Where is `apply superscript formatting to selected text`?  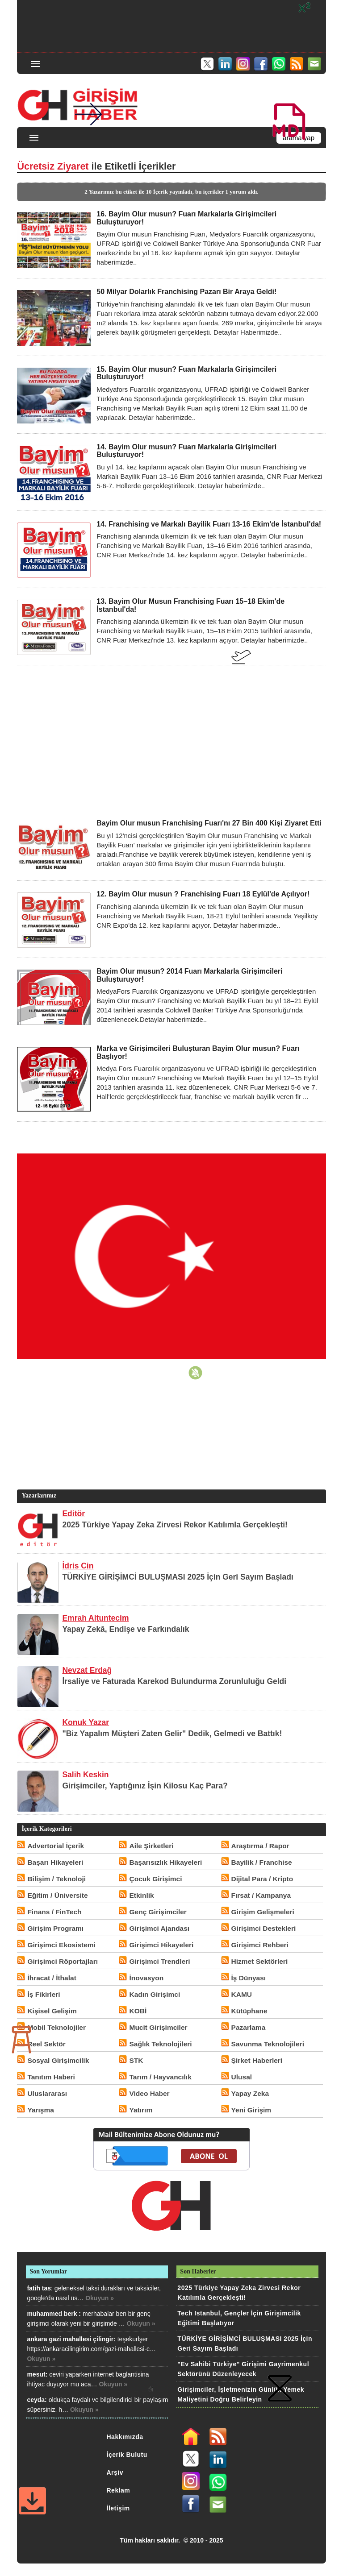
apply superscript formatting to selected text is located at coordinates (304, 8).